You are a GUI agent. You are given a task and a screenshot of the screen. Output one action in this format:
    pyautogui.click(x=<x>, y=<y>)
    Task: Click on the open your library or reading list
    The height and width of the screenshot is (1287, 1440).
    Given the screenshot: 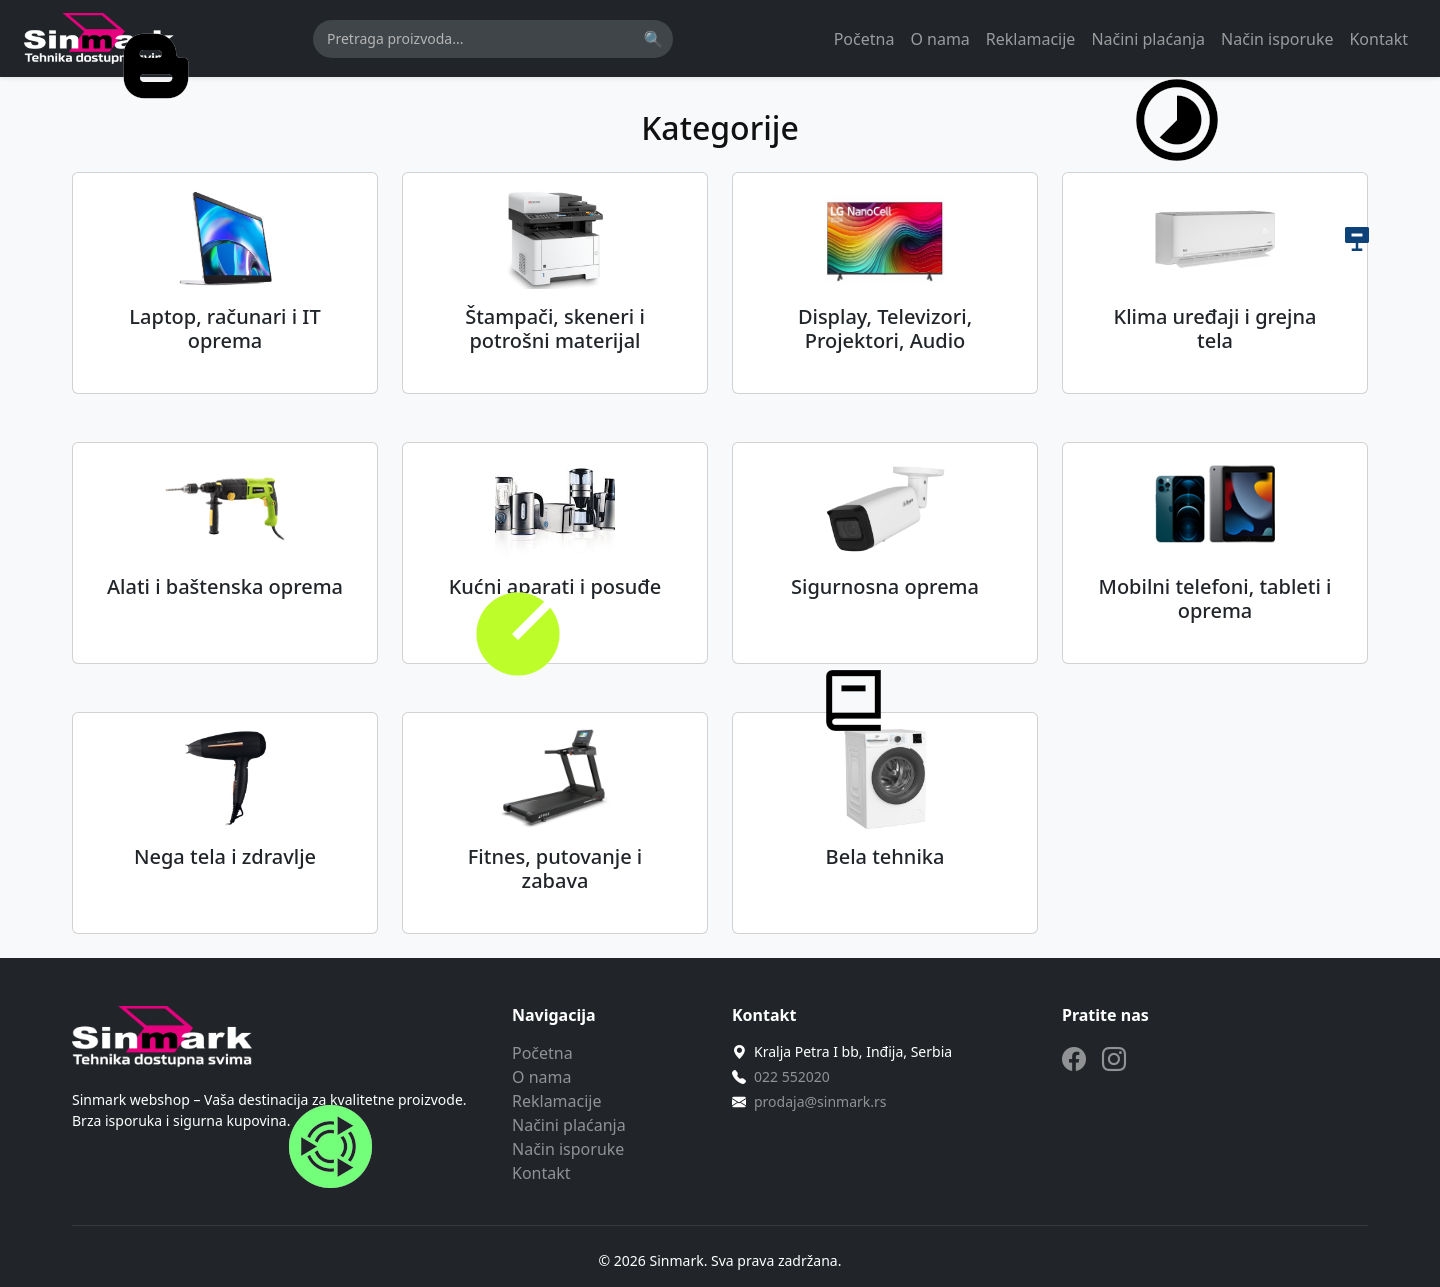 What is the action you would take?
    pyautogui.click(x=853, y=700)
    